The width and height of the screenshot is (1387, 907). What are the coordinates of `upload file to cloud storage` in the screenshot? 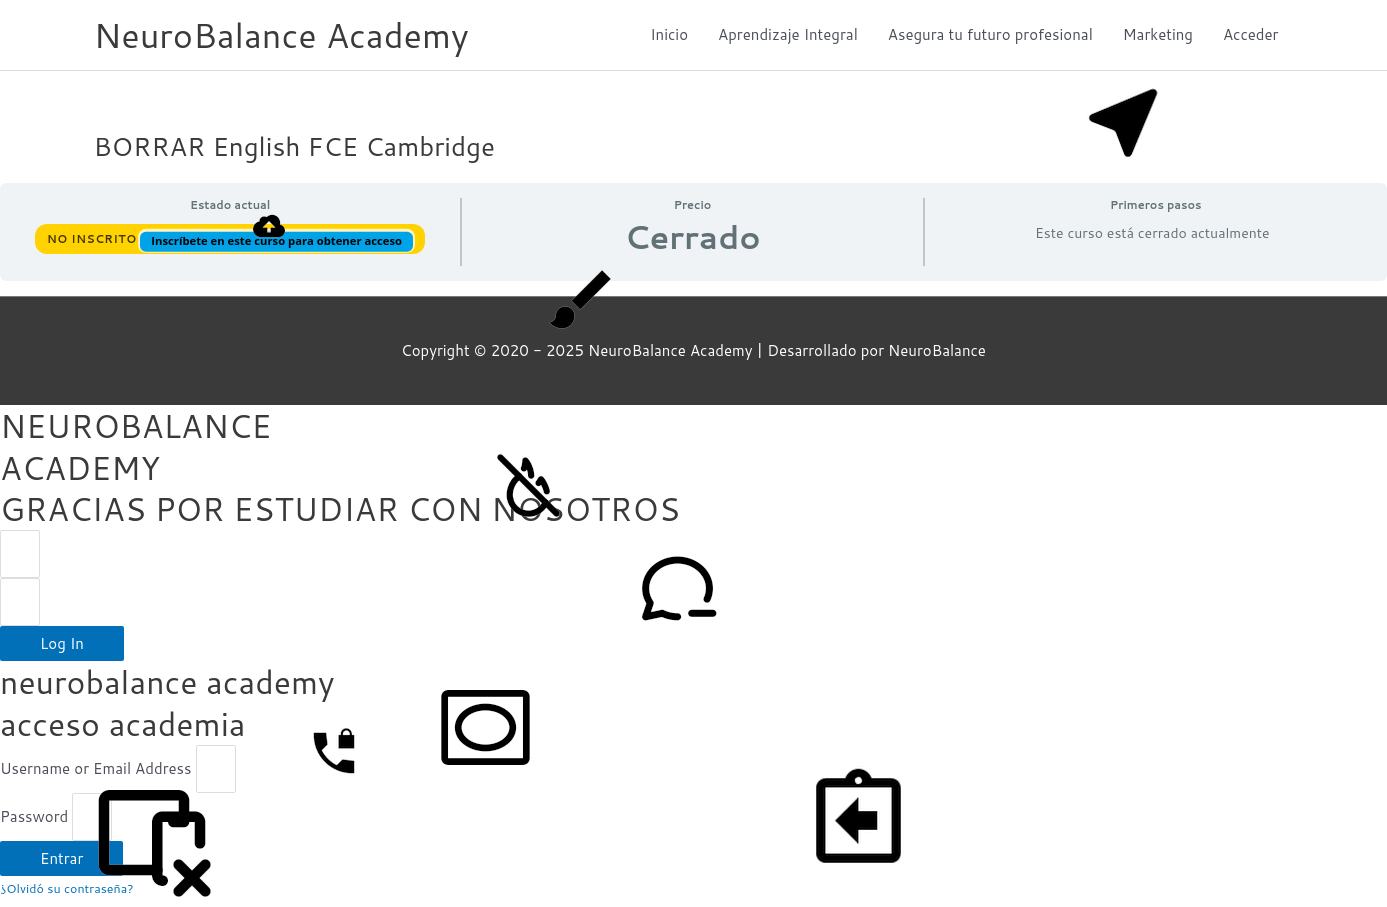 It's located at (269, 226).